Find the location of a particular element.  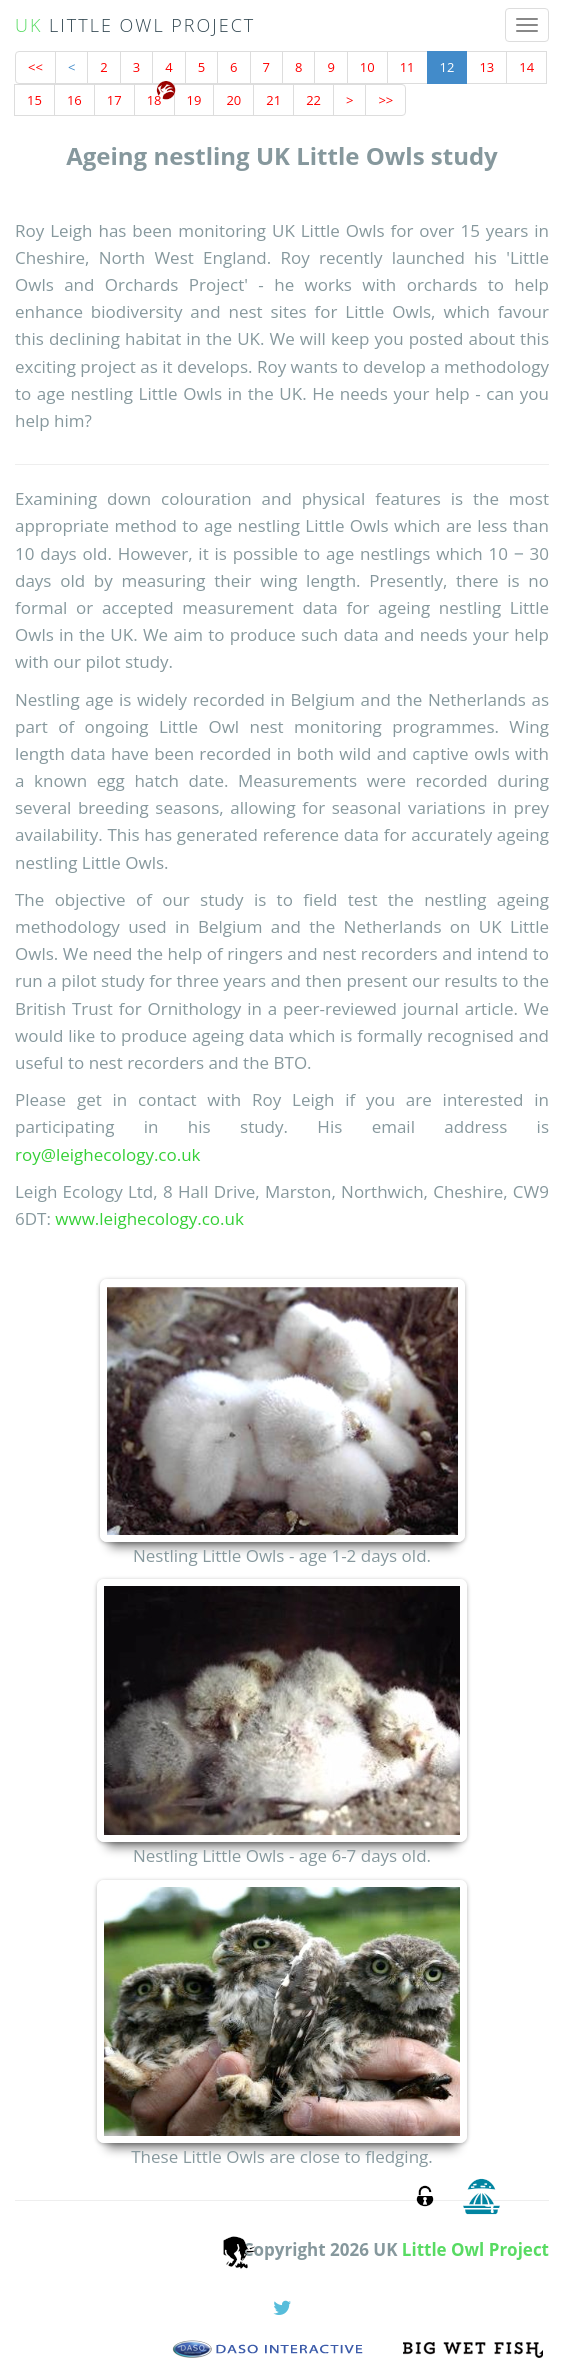

werewolf or lycanthropy status effect indicator is located at coordinates (166, 90).